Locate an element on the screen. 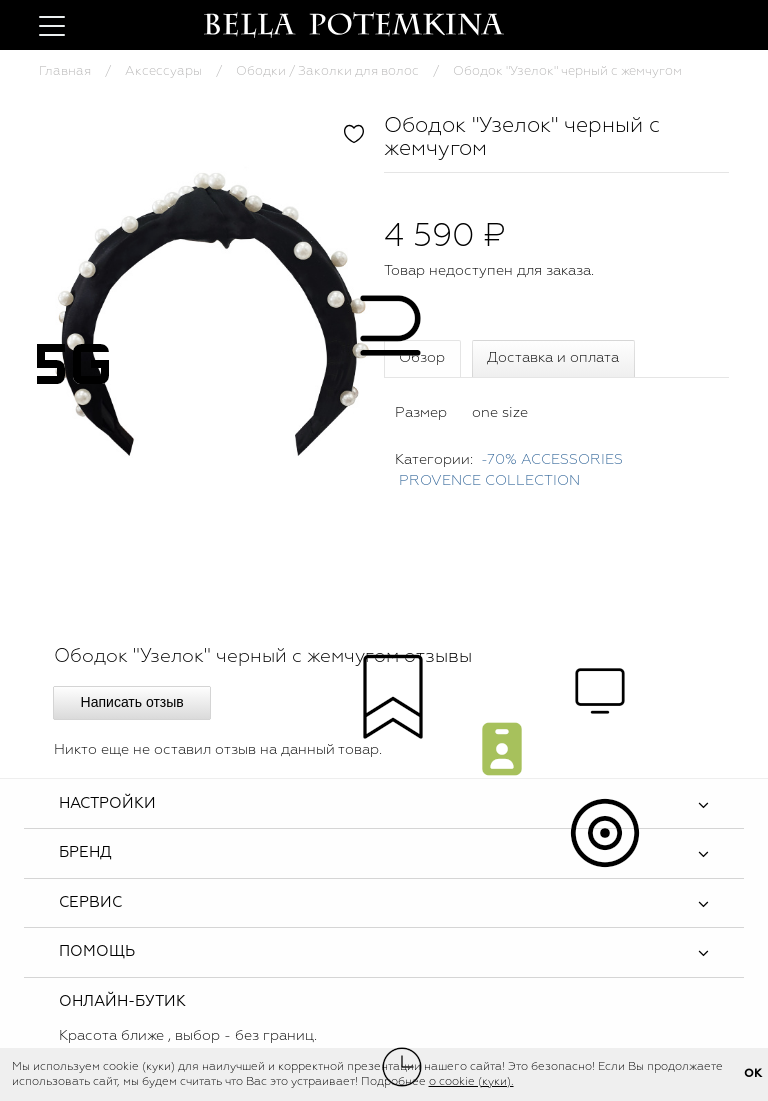  indicates a superset relationship in mathematical notation is located at coordinates (389, 327).